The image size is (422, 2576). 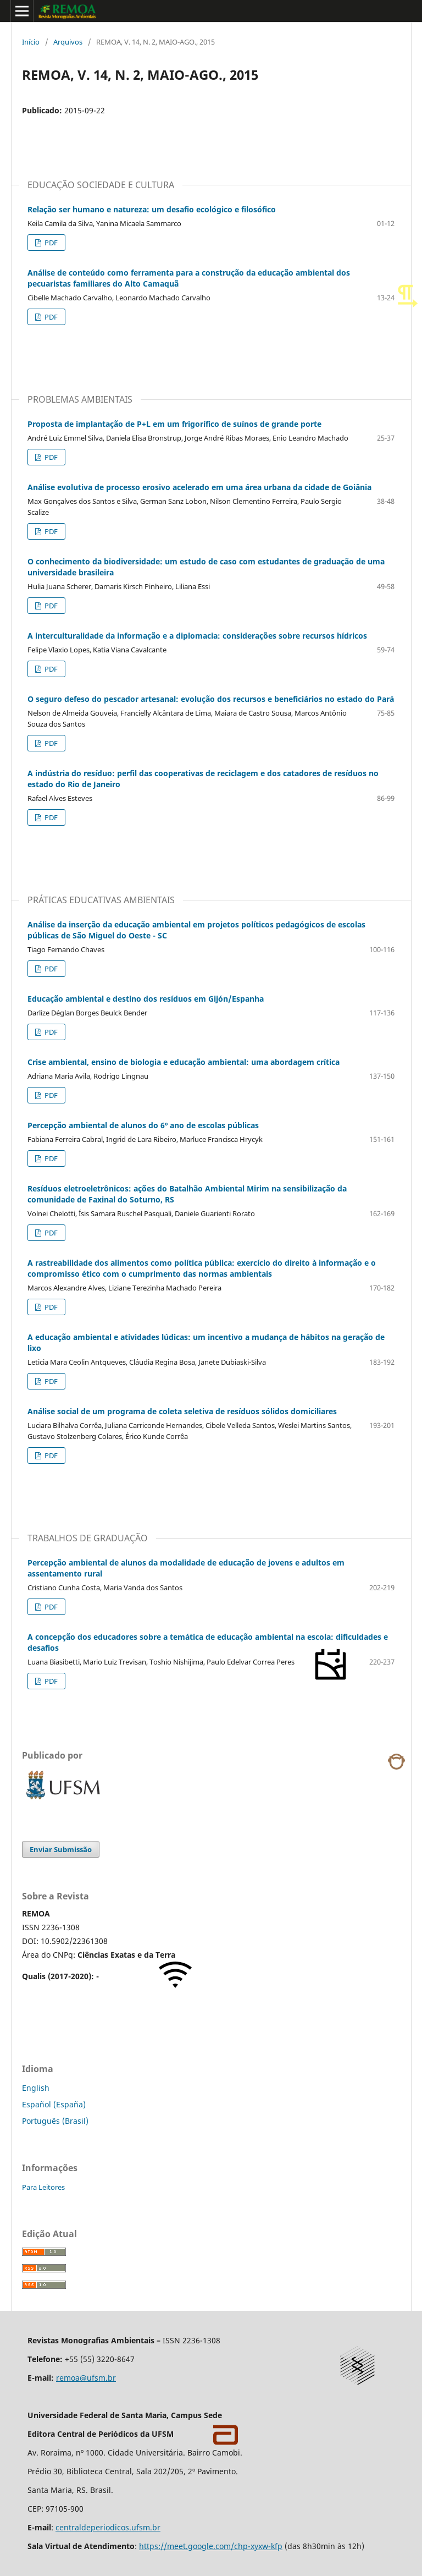 What do you see at coordinates (225, 2435) in the screenshot?
I see `abbott company logo` at bounding box center [225, 2435].